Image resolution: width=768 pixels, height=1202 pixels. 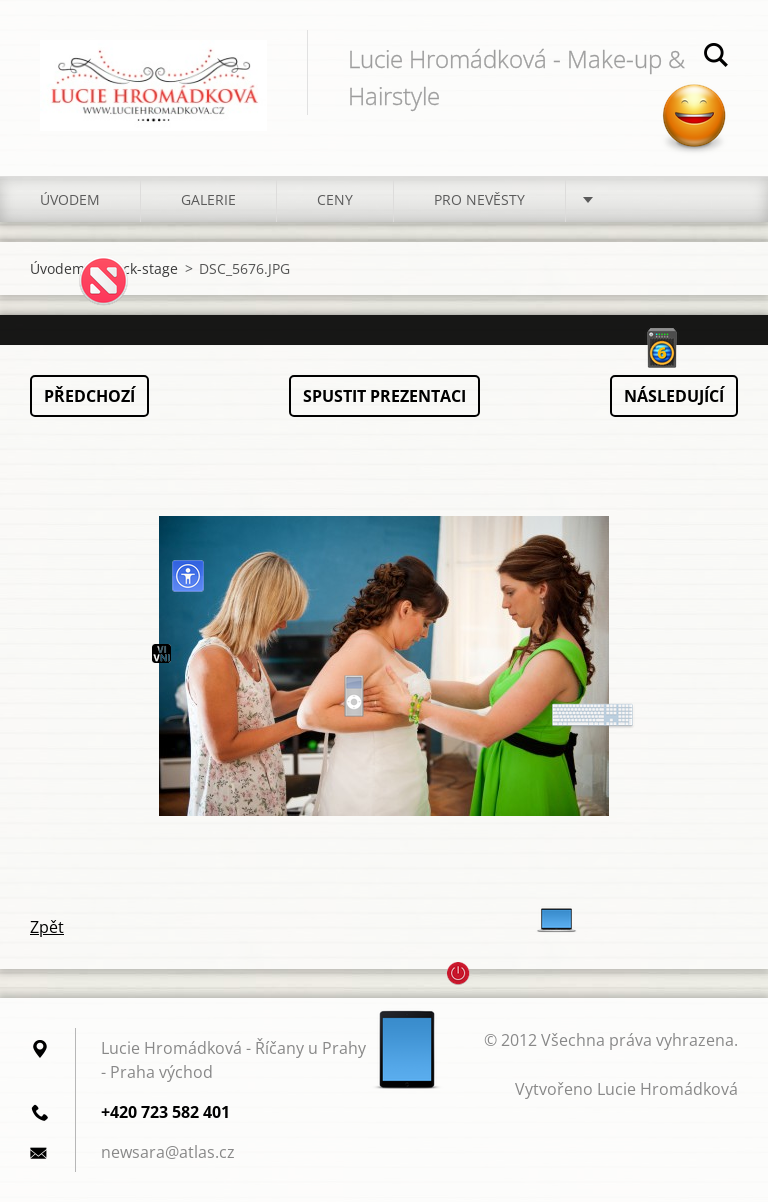 What do you see at coordinates (556, 918) in the screenshot?
I see `macbook pro device icon` at bounding box center [556, 918].